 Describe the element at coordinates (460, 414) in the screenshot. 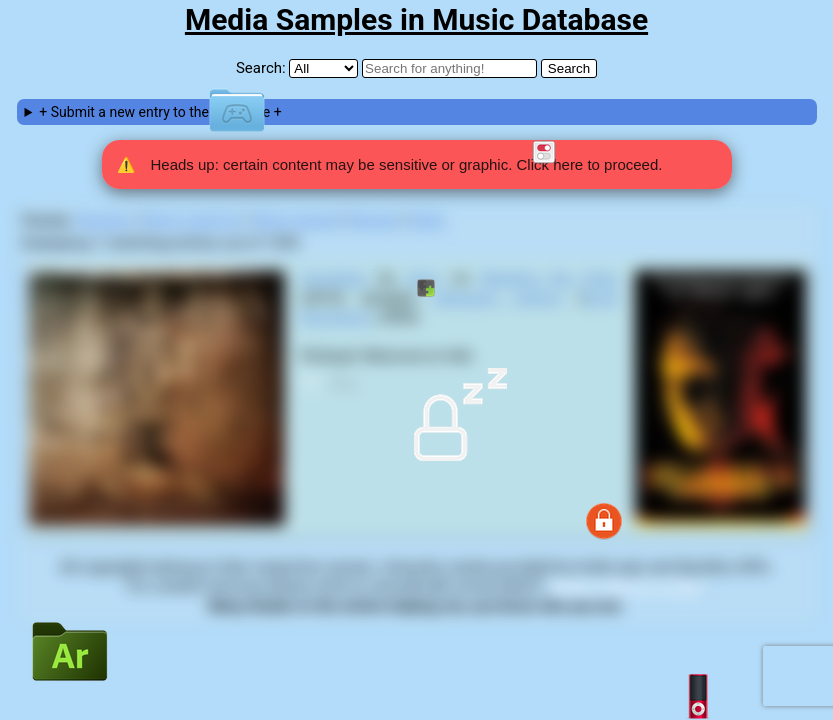

I see `system sleep mode is enabled and unrestricted` at that location.